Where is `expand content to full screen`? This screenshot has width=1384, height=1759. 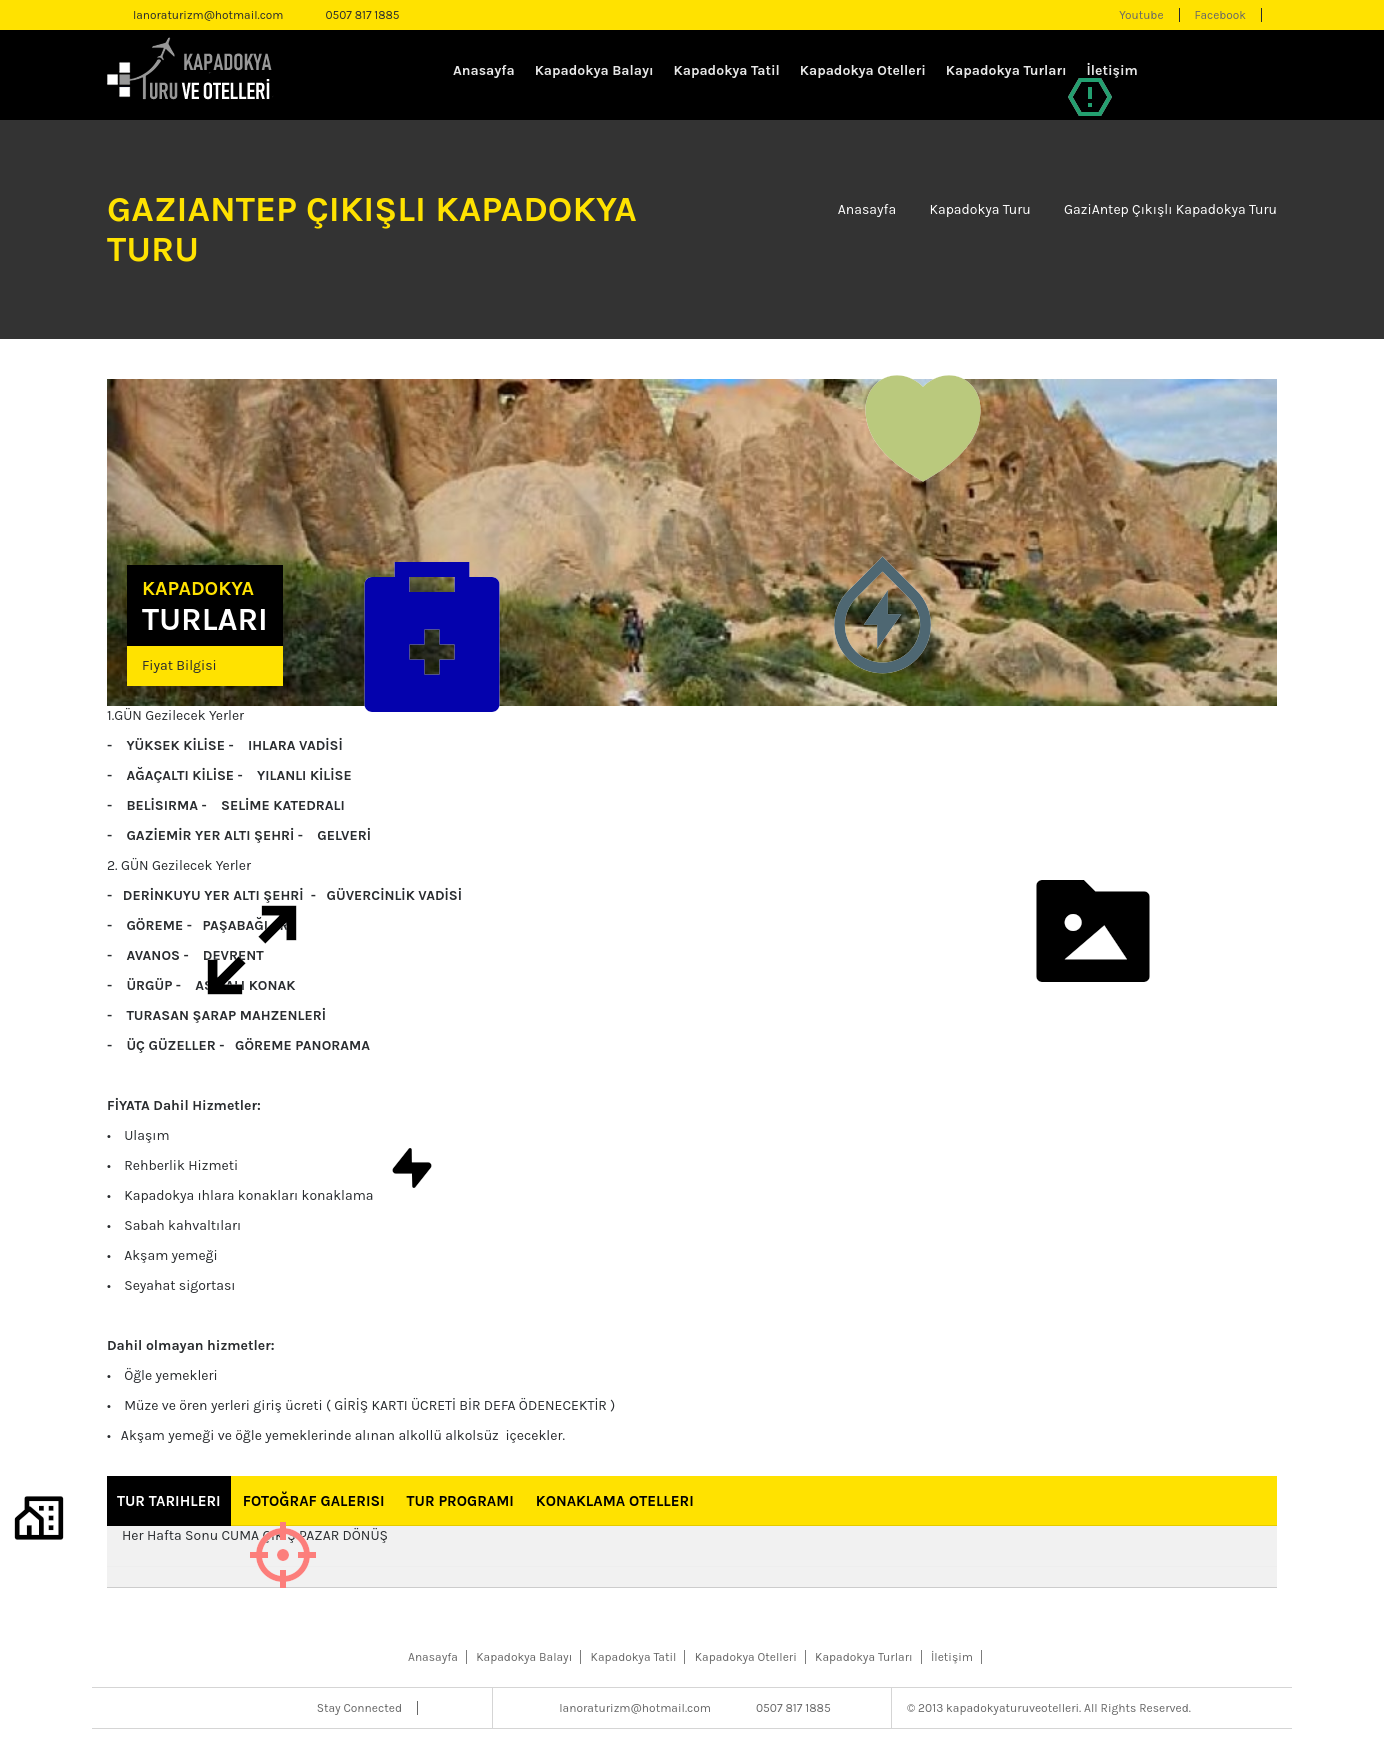 expand content to full screen is located at coordinates (252, 950).